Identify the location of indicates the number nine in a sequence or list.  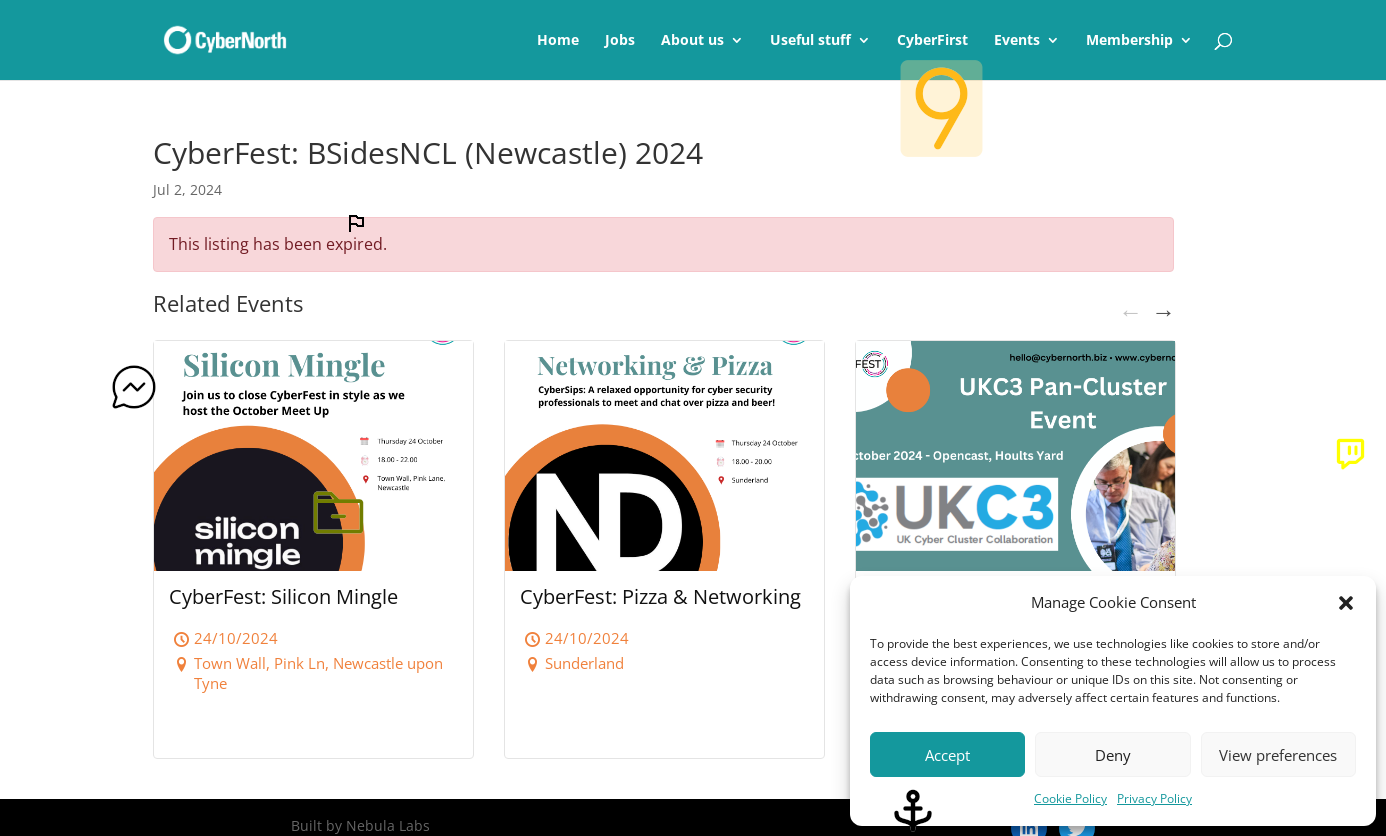
(941, 108).